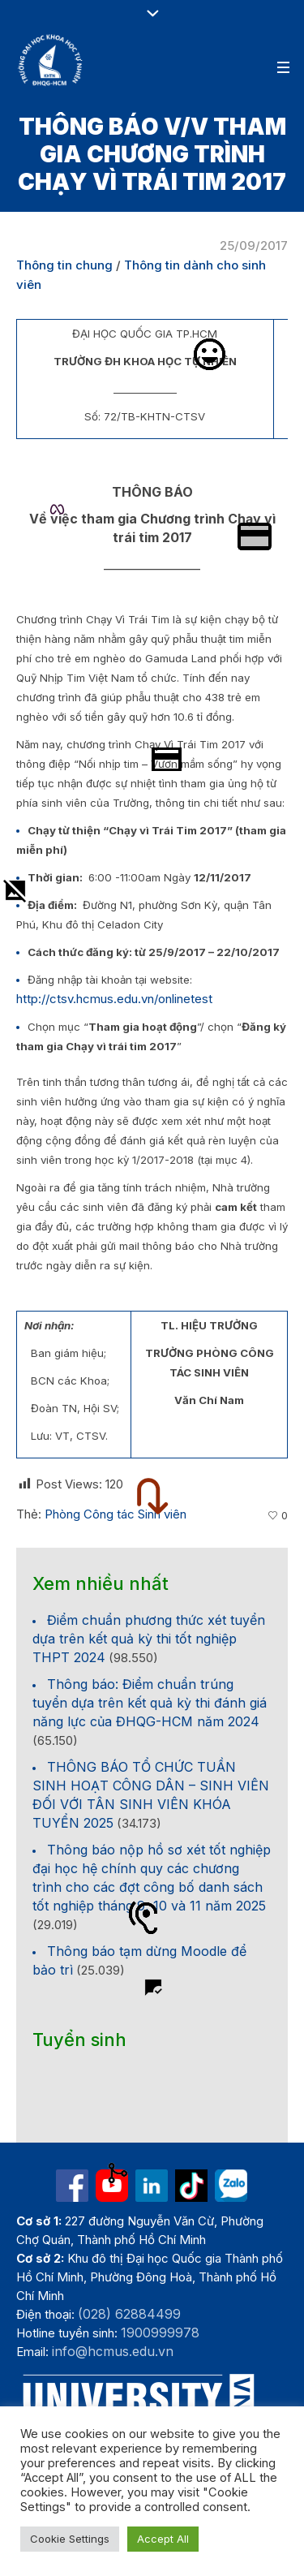 The image size is (304, 2576). Describe the element at coordinates (117, 2173) in the screenshot. I see `merge a branch into the main codebase` at that location.